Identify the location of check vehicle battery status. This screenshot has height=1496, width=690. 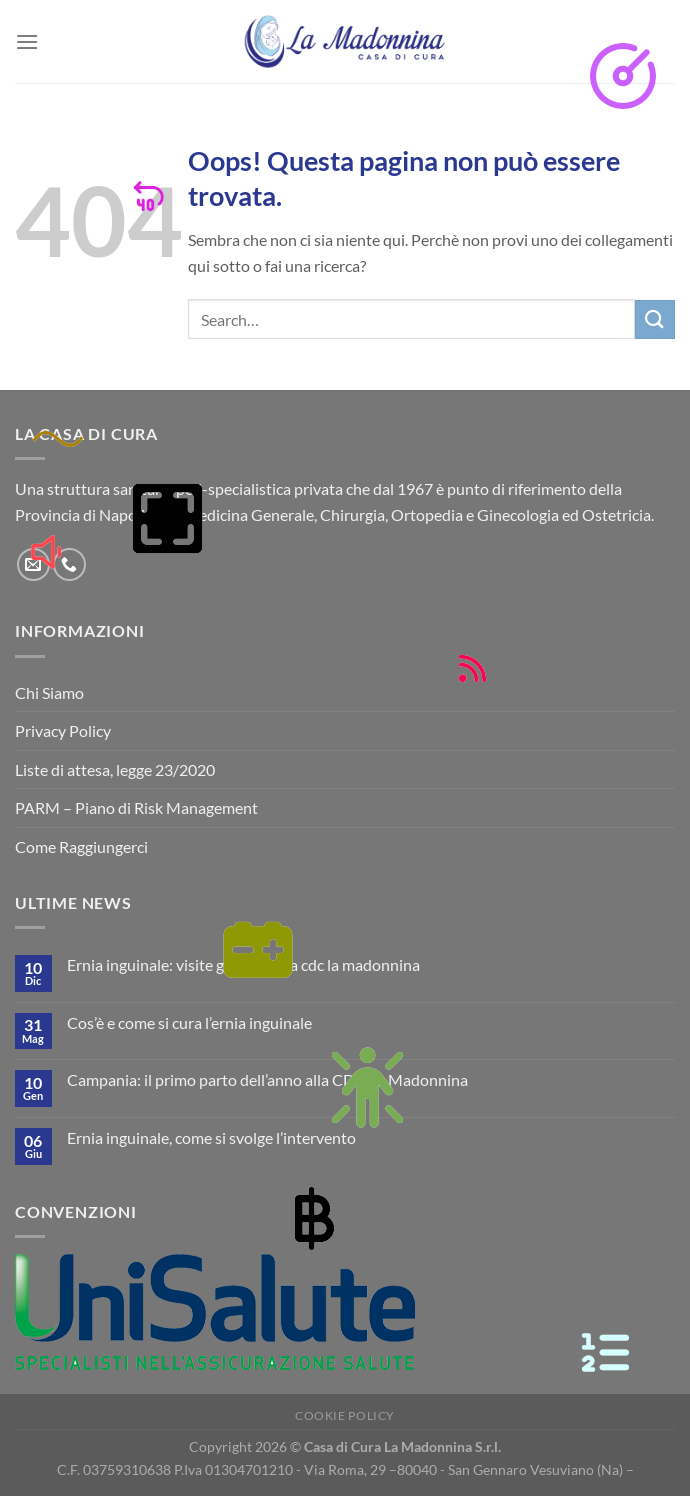
(258, 952).